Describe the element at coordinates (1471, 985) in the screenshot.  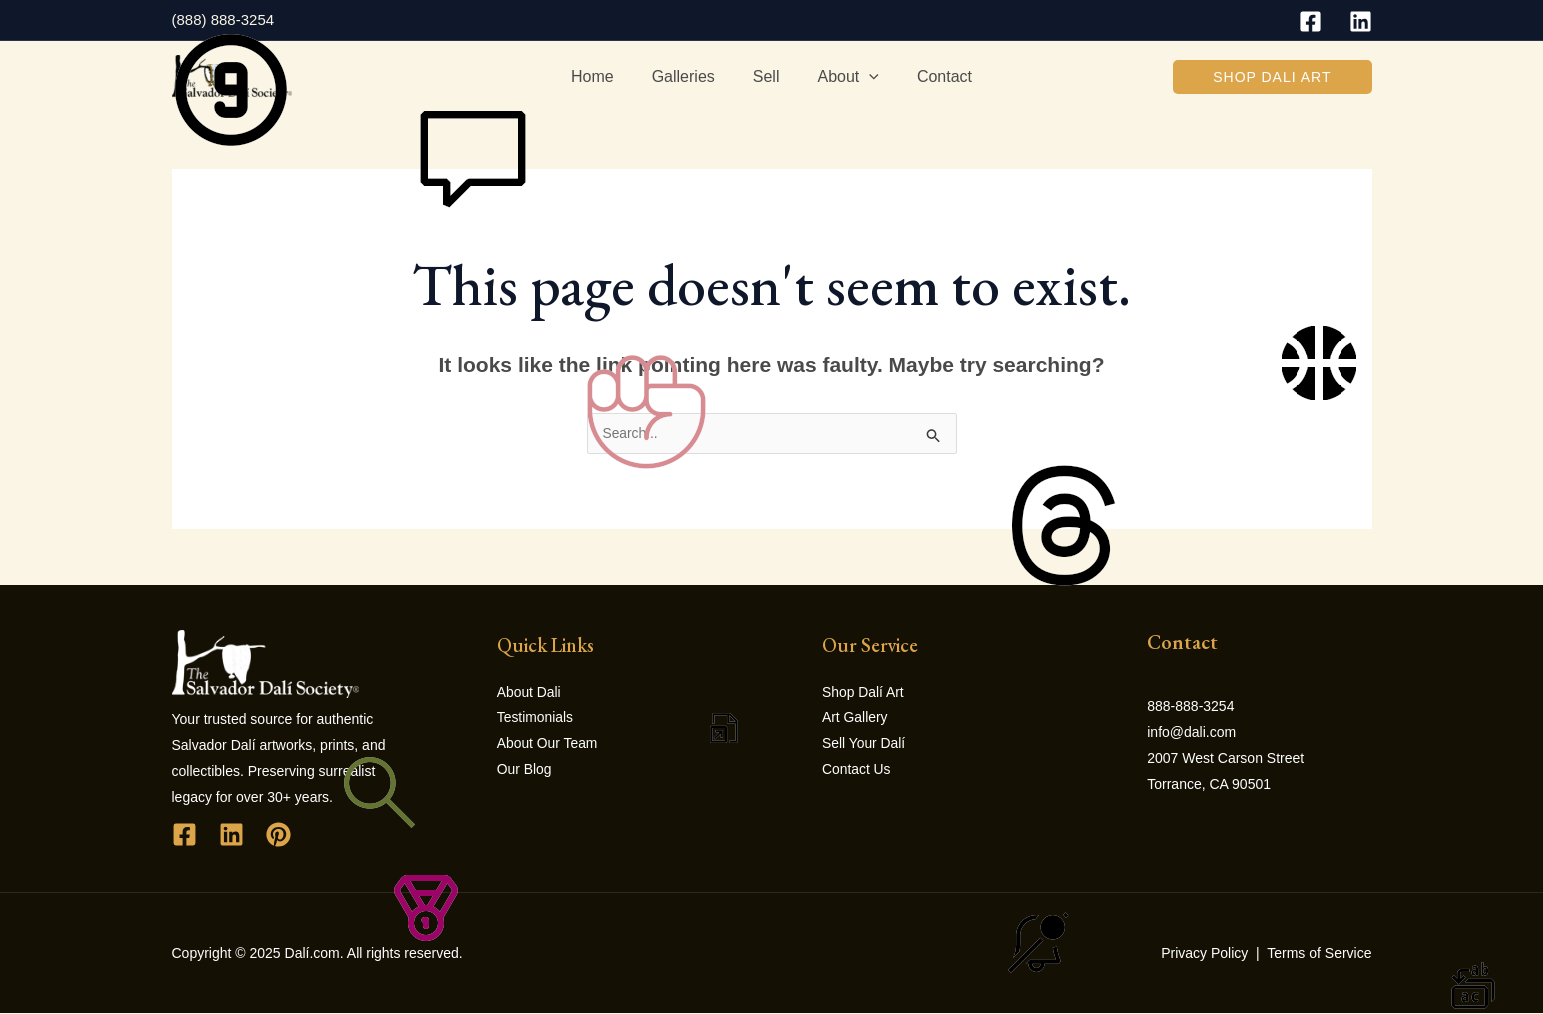
I see `replace all occurrences in document` at that location.